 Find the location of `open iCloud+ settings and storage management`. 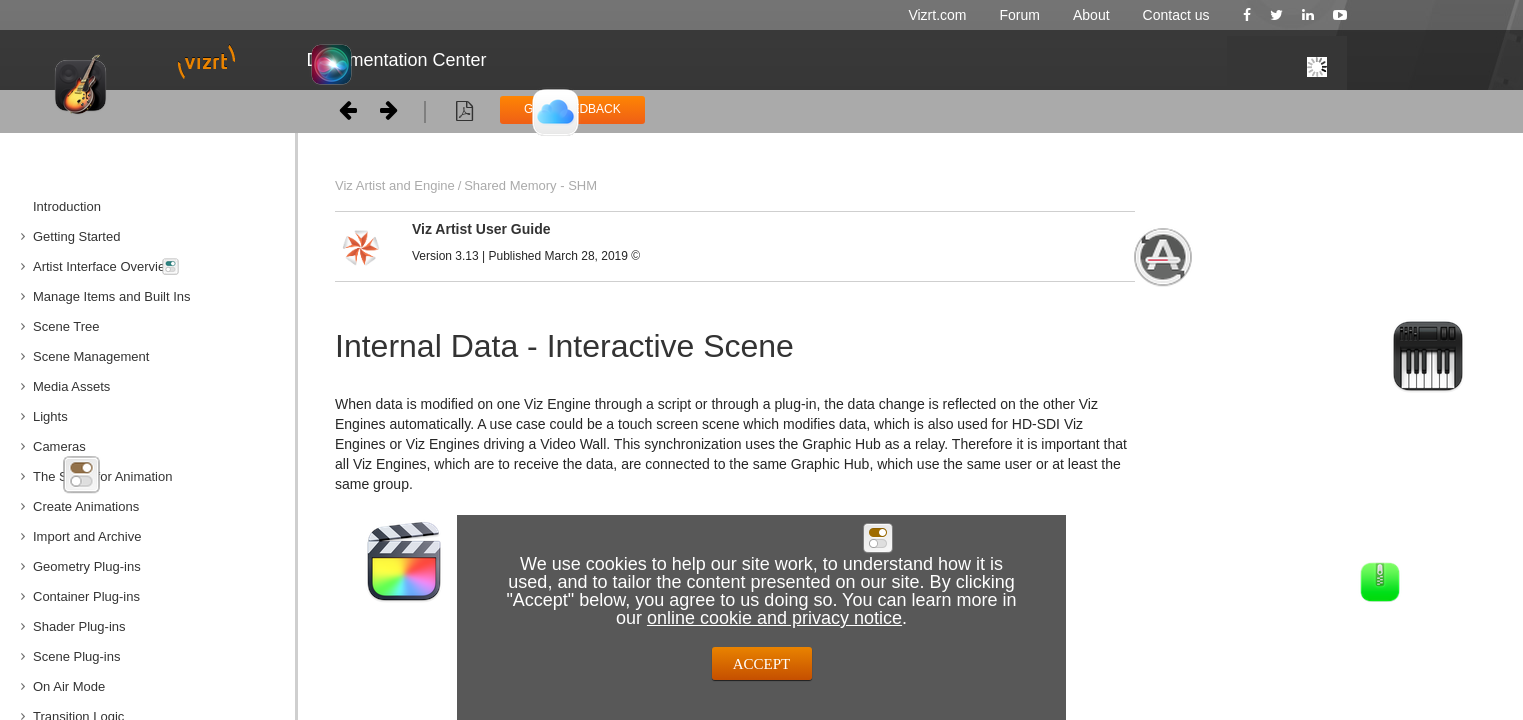

open iCloud+ settings and storage management is located at coordinates (555, 112).